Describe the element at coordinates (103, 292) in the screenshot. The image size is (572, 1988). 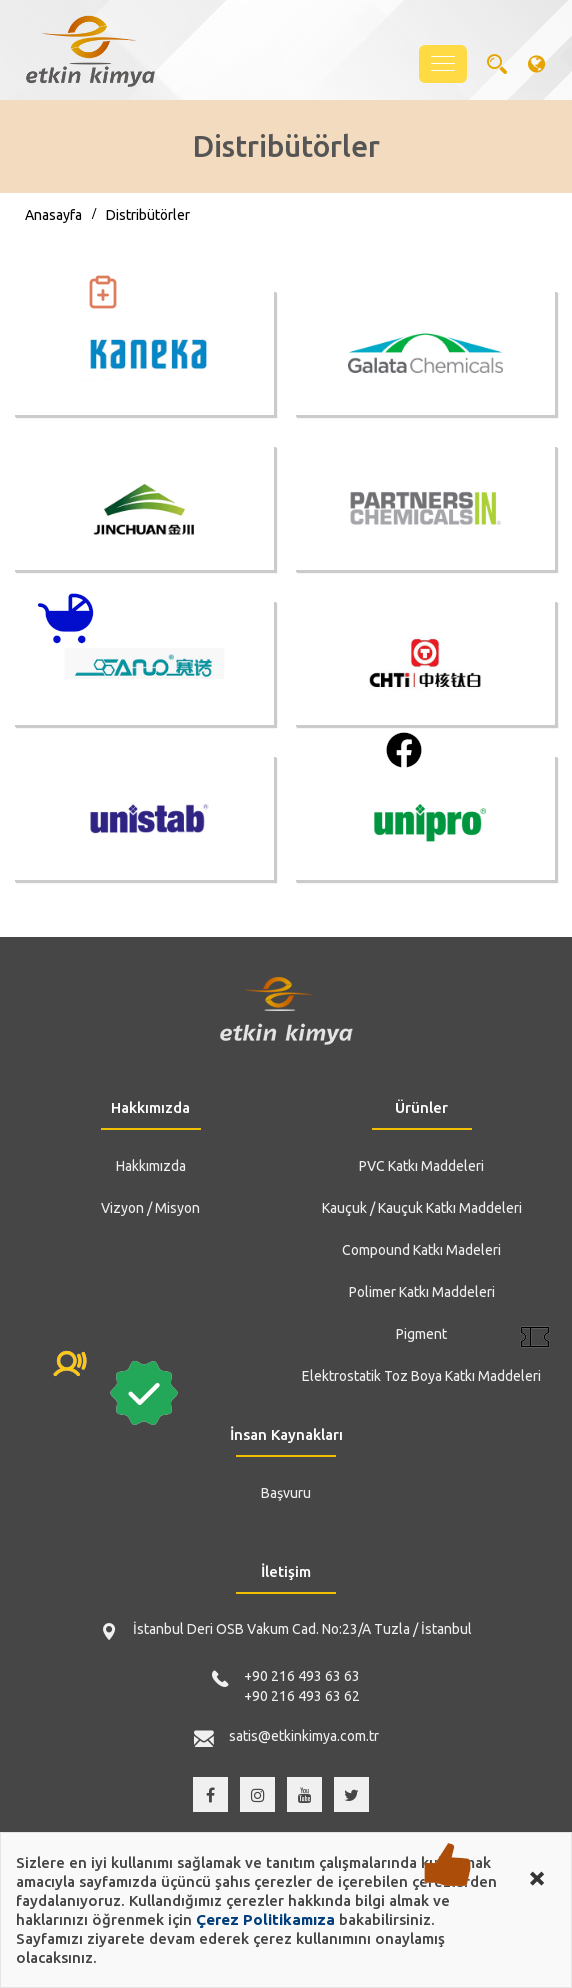
I see `add a new item to clipboard` at that location.